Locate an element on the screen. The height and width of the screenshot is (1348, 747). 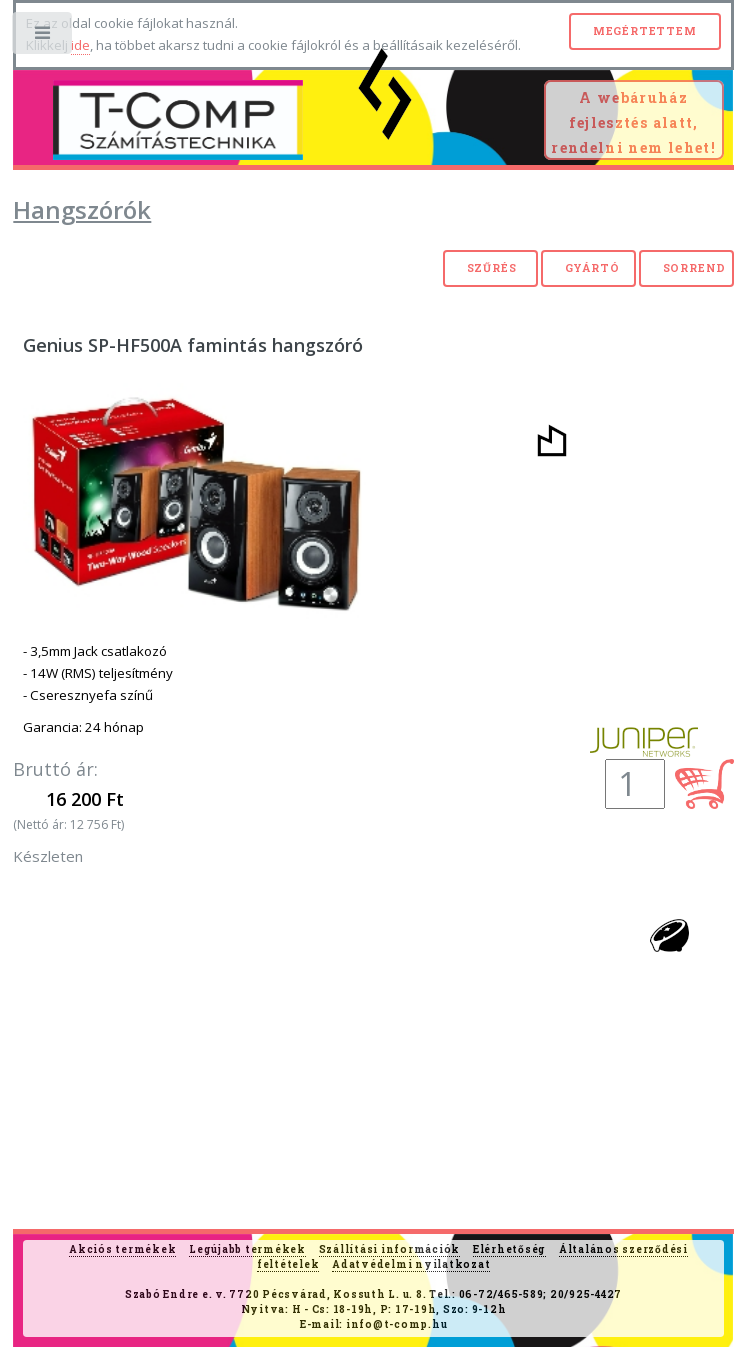
open the Fresh framework website or documentation is located at coordinates (669, 935).